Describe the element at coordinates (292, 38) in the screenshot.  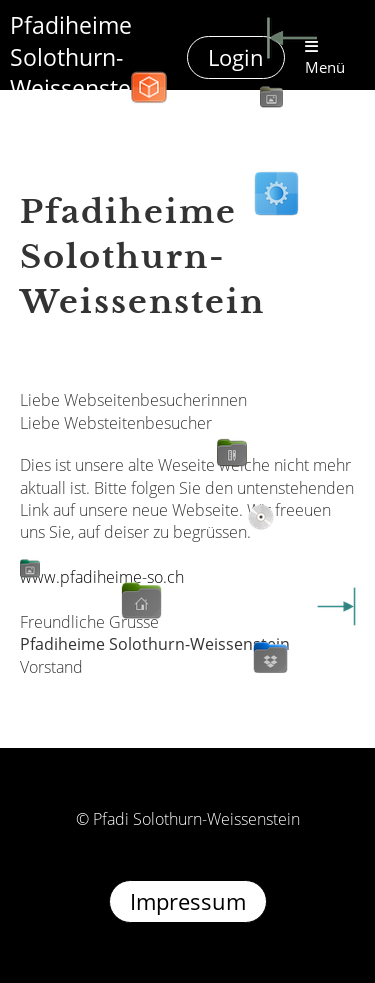
I see `go to the first item in a list or sequence` at that location.